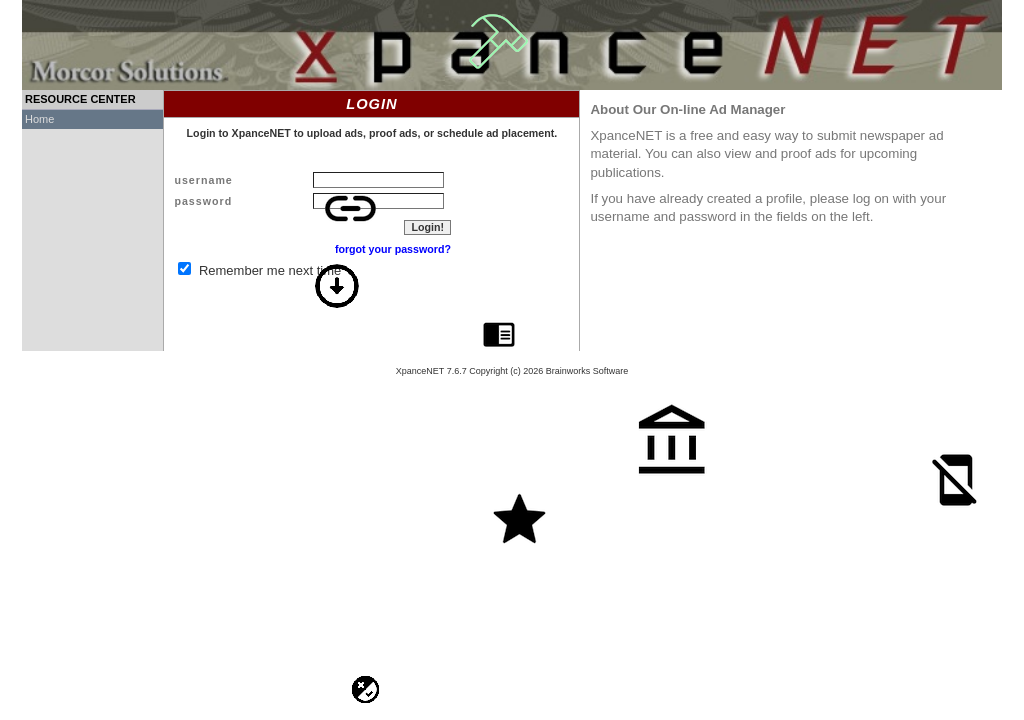 The width and height of the screenshot is (1024, 720). I want to click on insert a hyperlink, so click(350, 208).